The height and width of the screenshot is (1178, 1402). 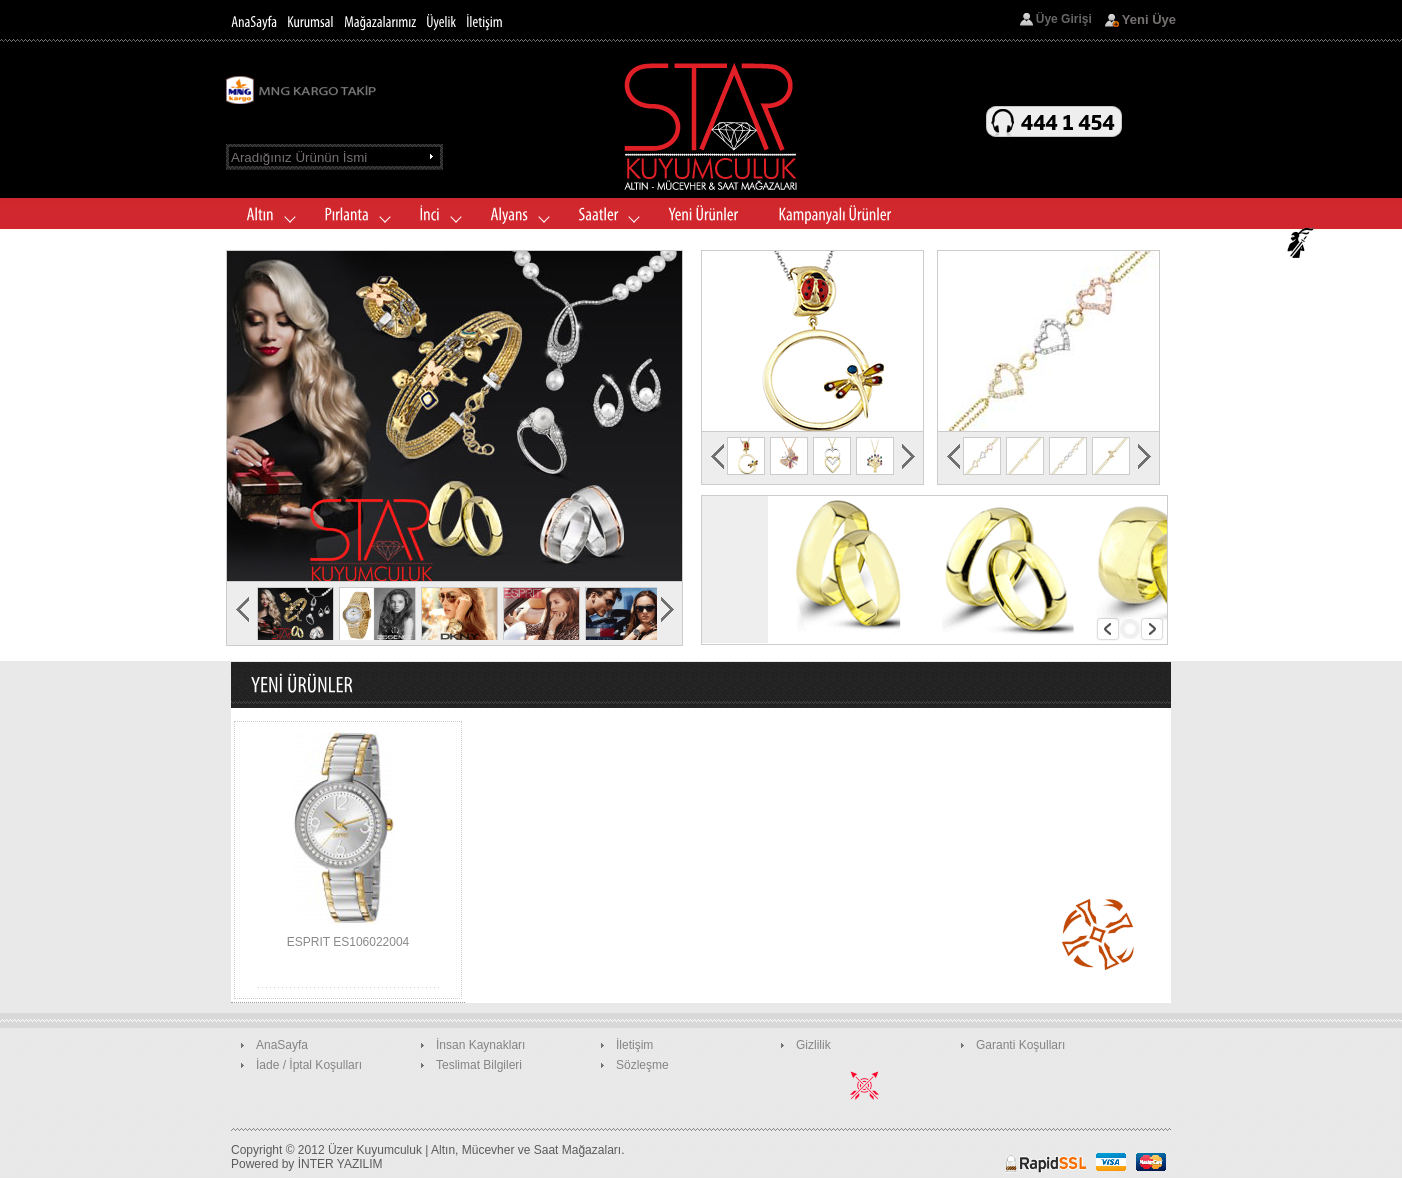 What do you see at coordinates (1300, 242) in the screenshot?
I see `select ninja character class` at bounding box center [1300, 242].